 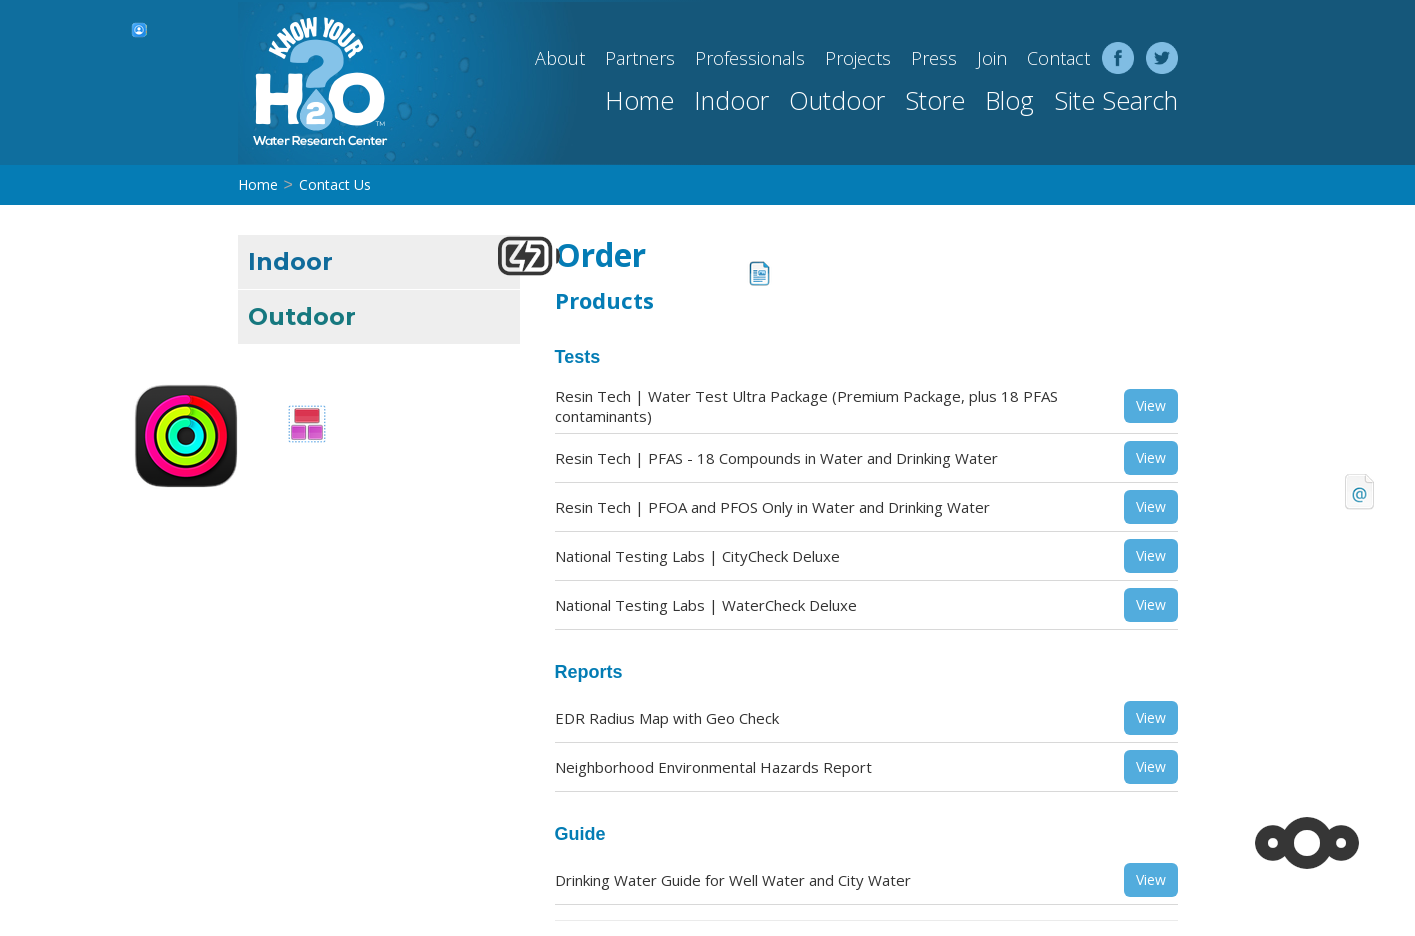 I want to click on open the communicator app, so click(x=139, y=30).